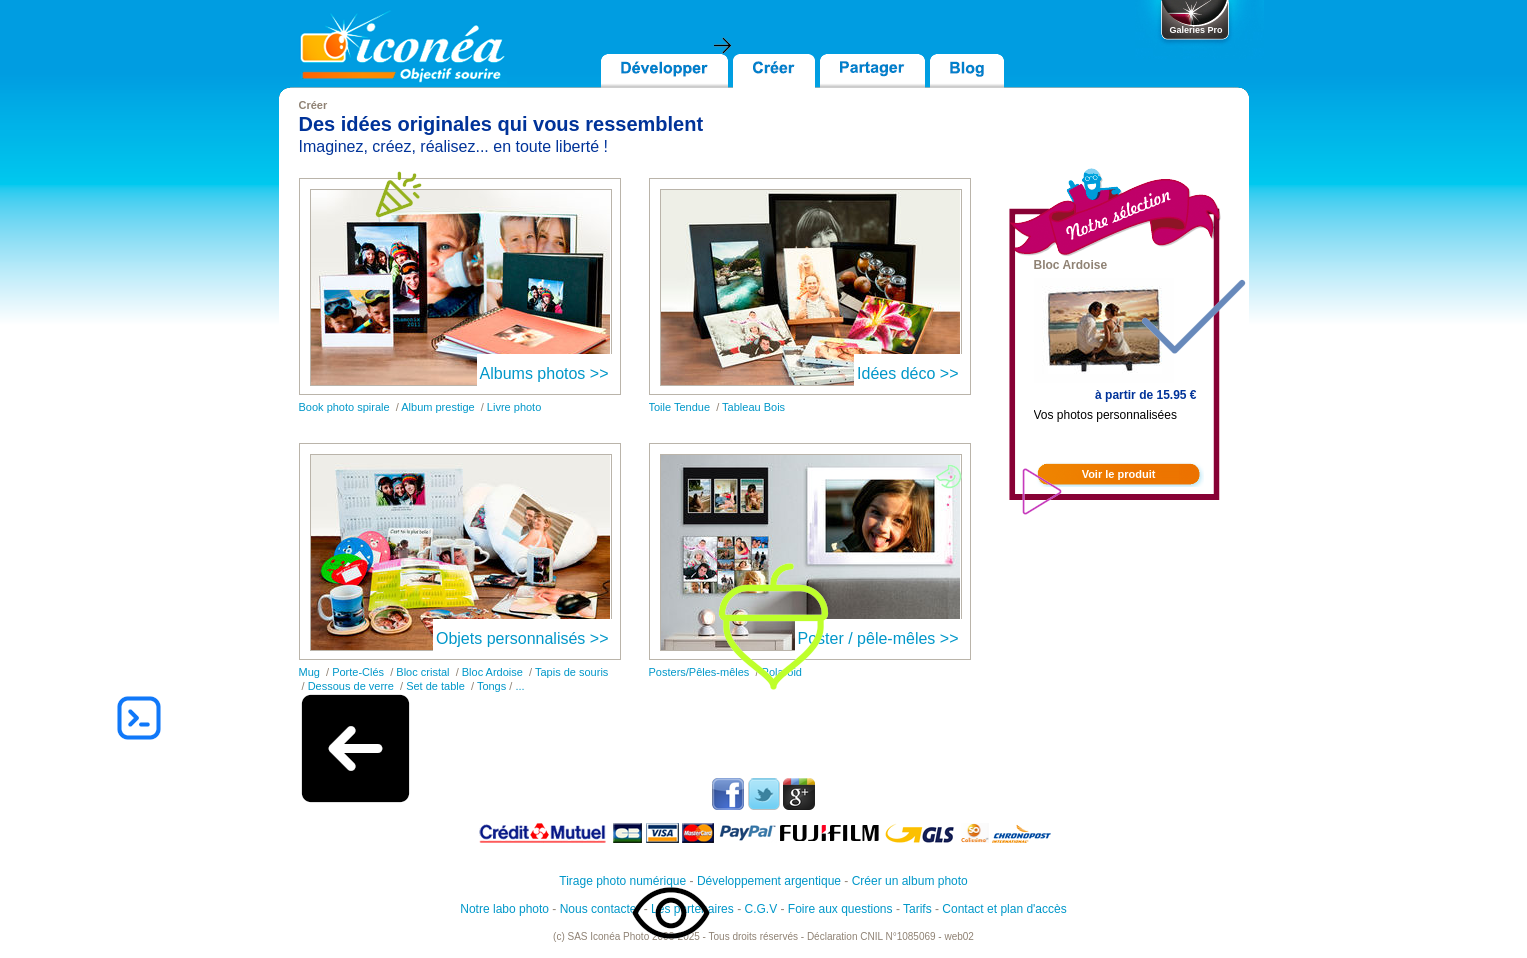  What do you see at coordinates (1036, 491) in the screenshot?
I see `play media or start playback` at bounding box center [1036, 491].